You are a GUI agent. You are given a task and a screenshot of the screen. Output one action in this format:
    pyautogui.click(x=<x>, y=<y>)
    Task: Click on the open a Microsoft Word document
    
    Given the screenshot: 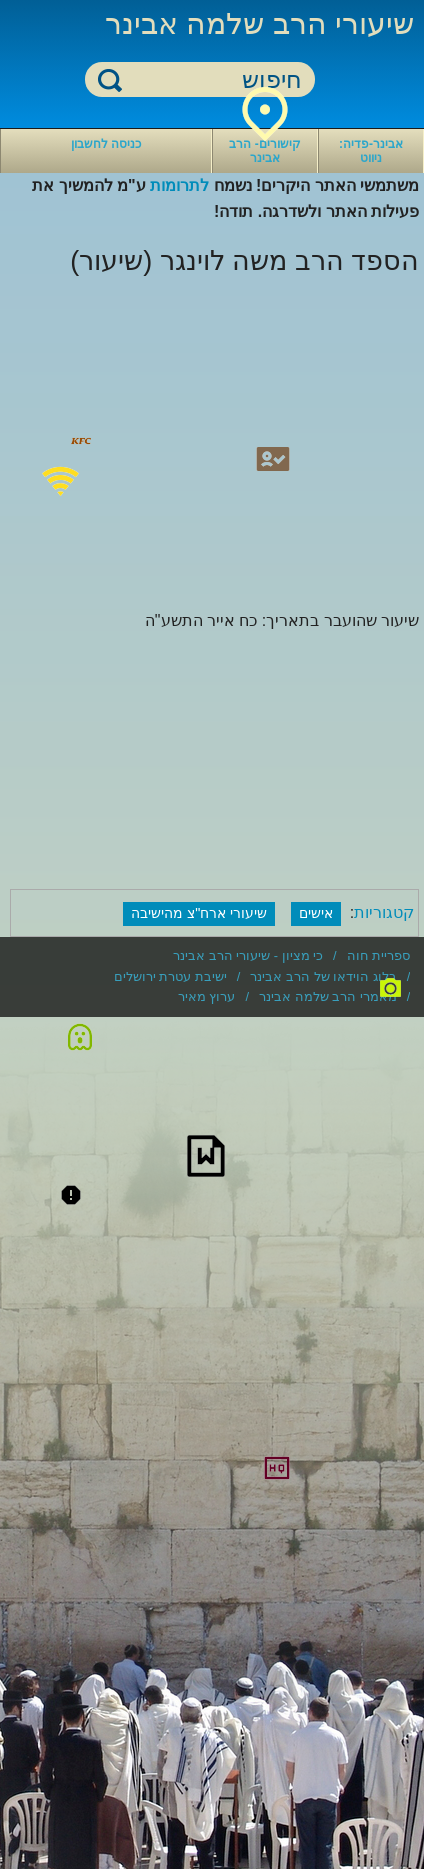 What is the action you would take?
    pyautogui.click(x=206, y=1156)
    